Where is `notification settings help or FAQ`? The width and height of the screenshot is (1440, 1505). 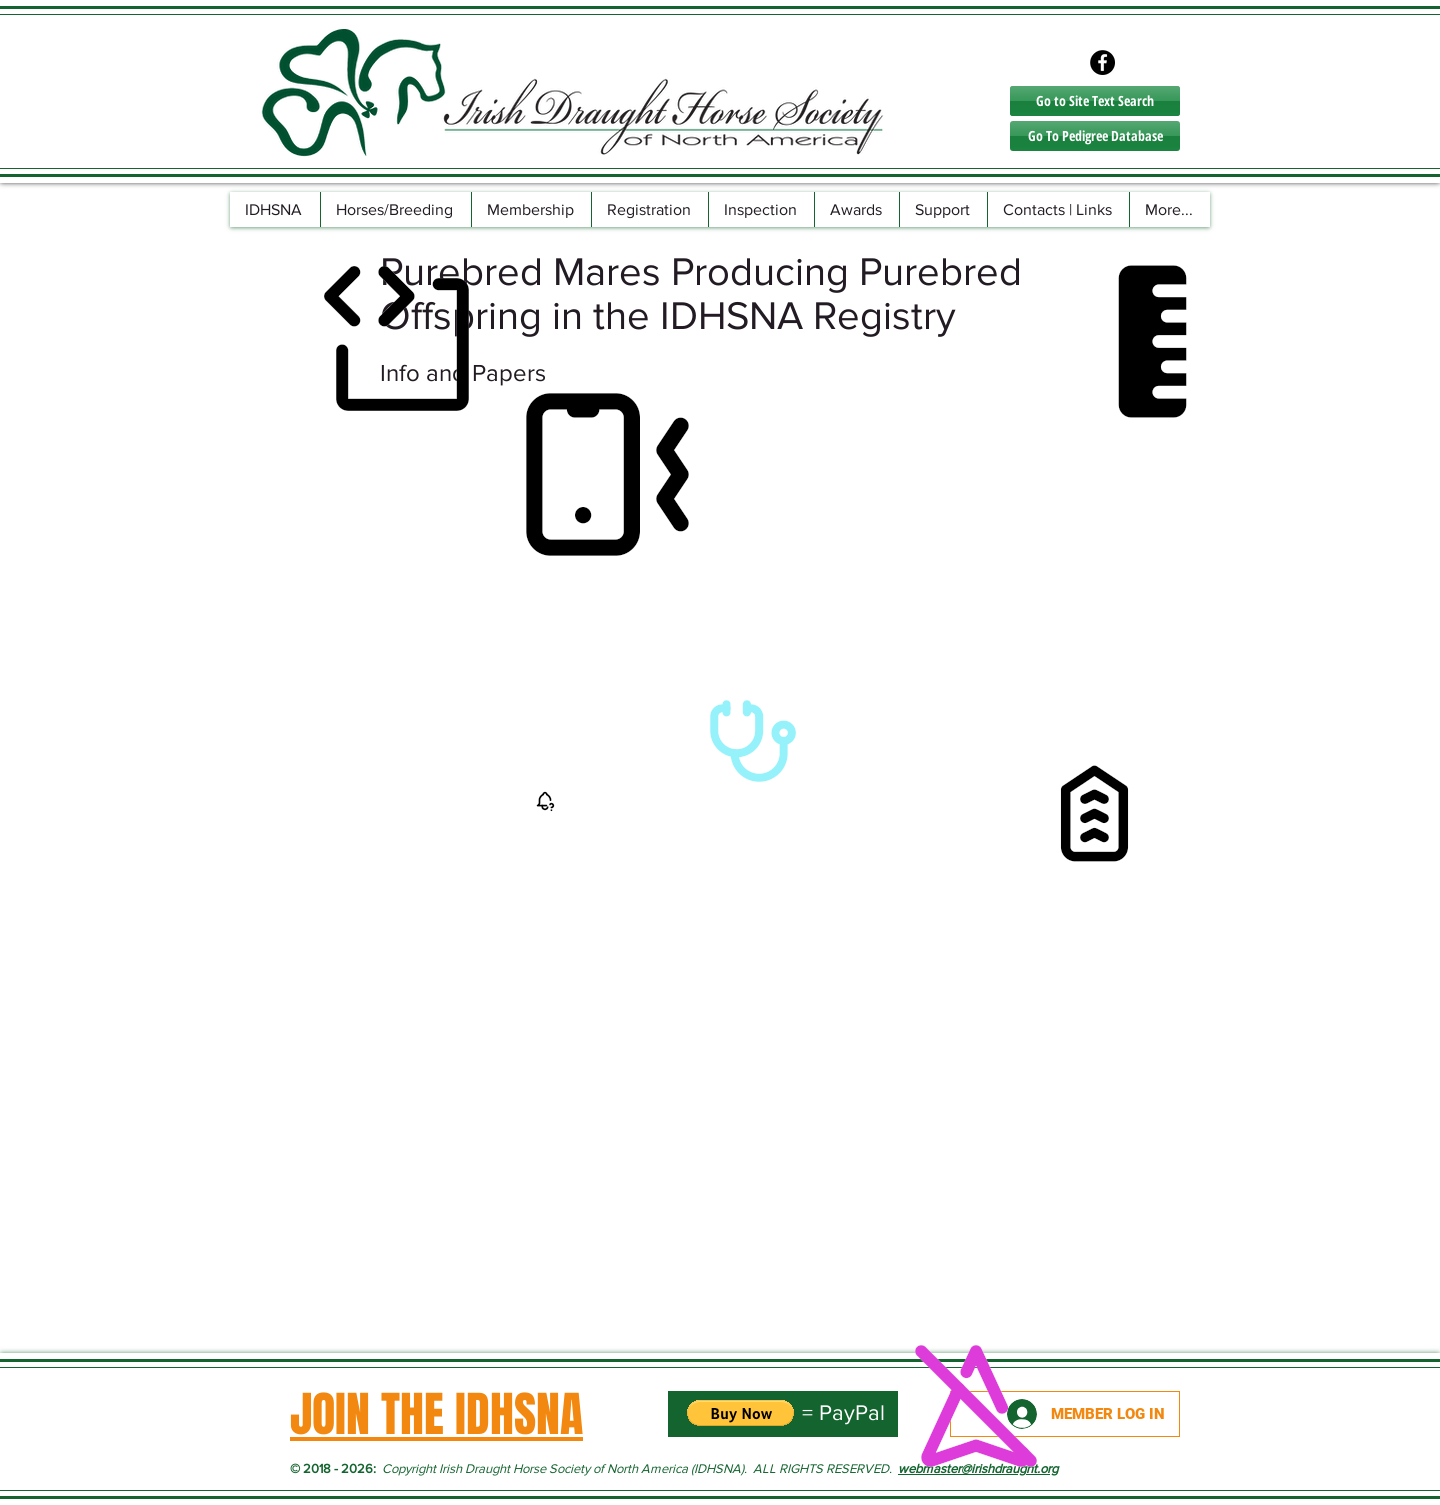
notification settings help or FAQ is located at coordinates (545, 801).